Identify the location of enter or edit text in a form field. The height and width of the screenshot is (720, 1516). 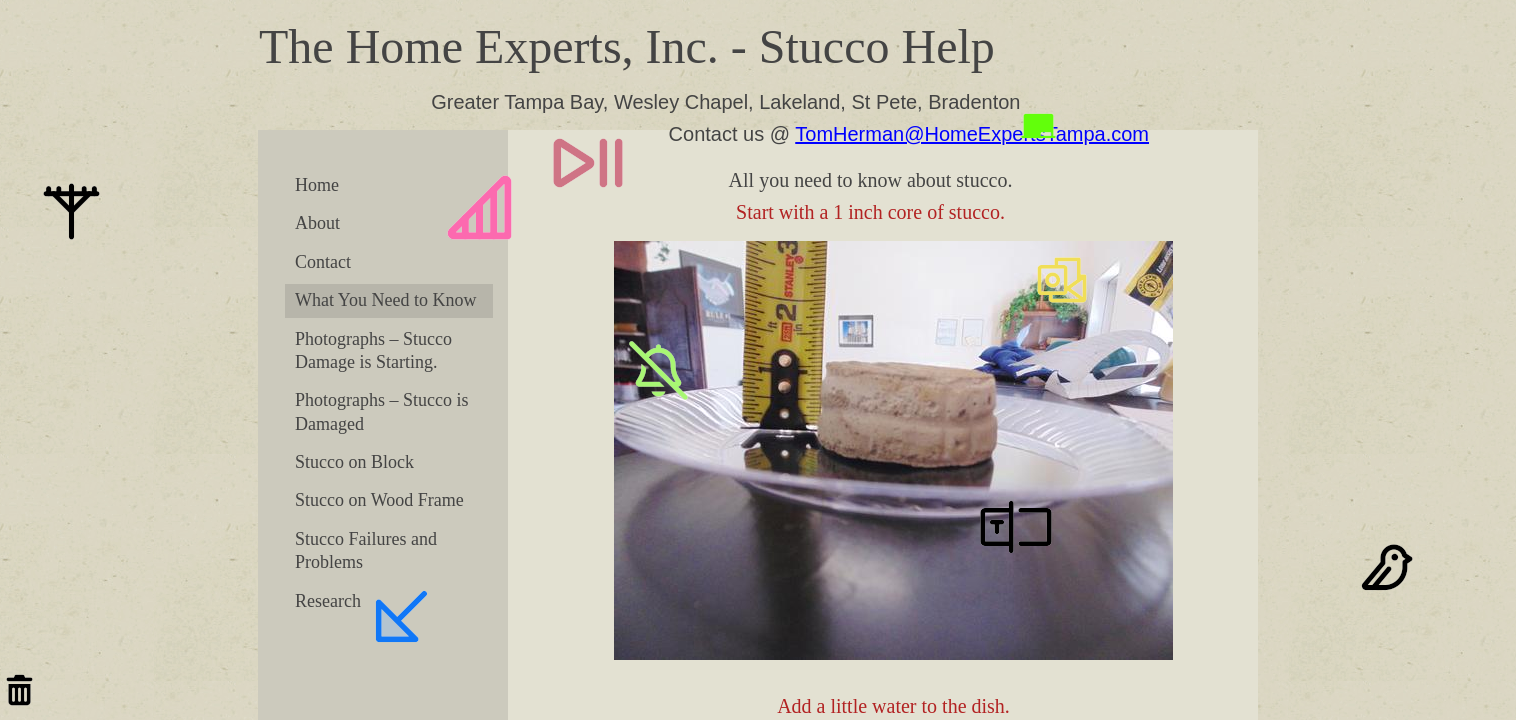
(1016, 527).